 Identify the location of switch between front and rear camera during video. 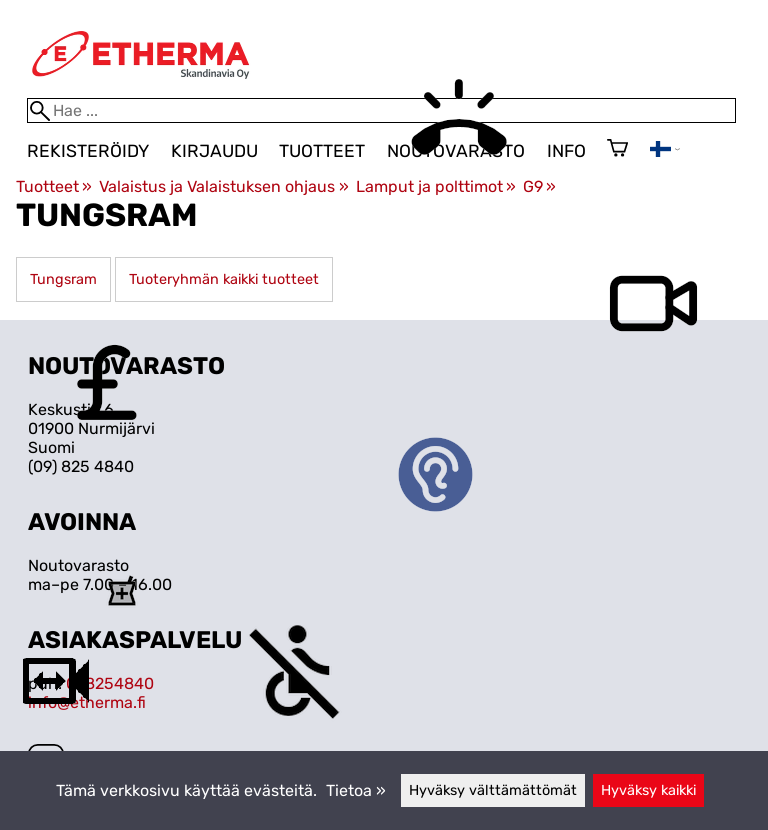
(56, 681).